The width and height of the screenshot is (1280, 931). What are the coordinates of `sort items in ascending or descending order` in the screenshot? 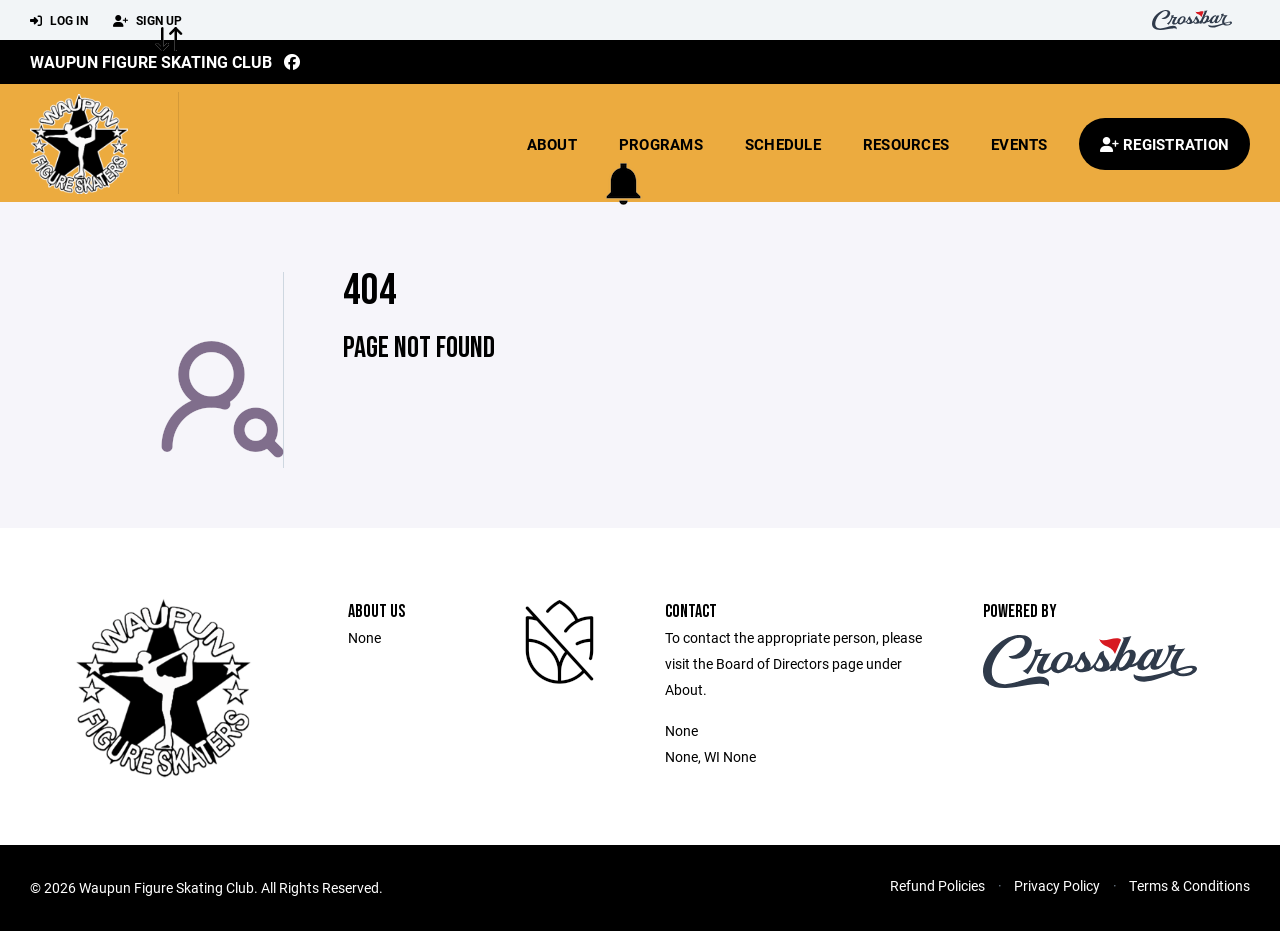 It's located at (169, 39).